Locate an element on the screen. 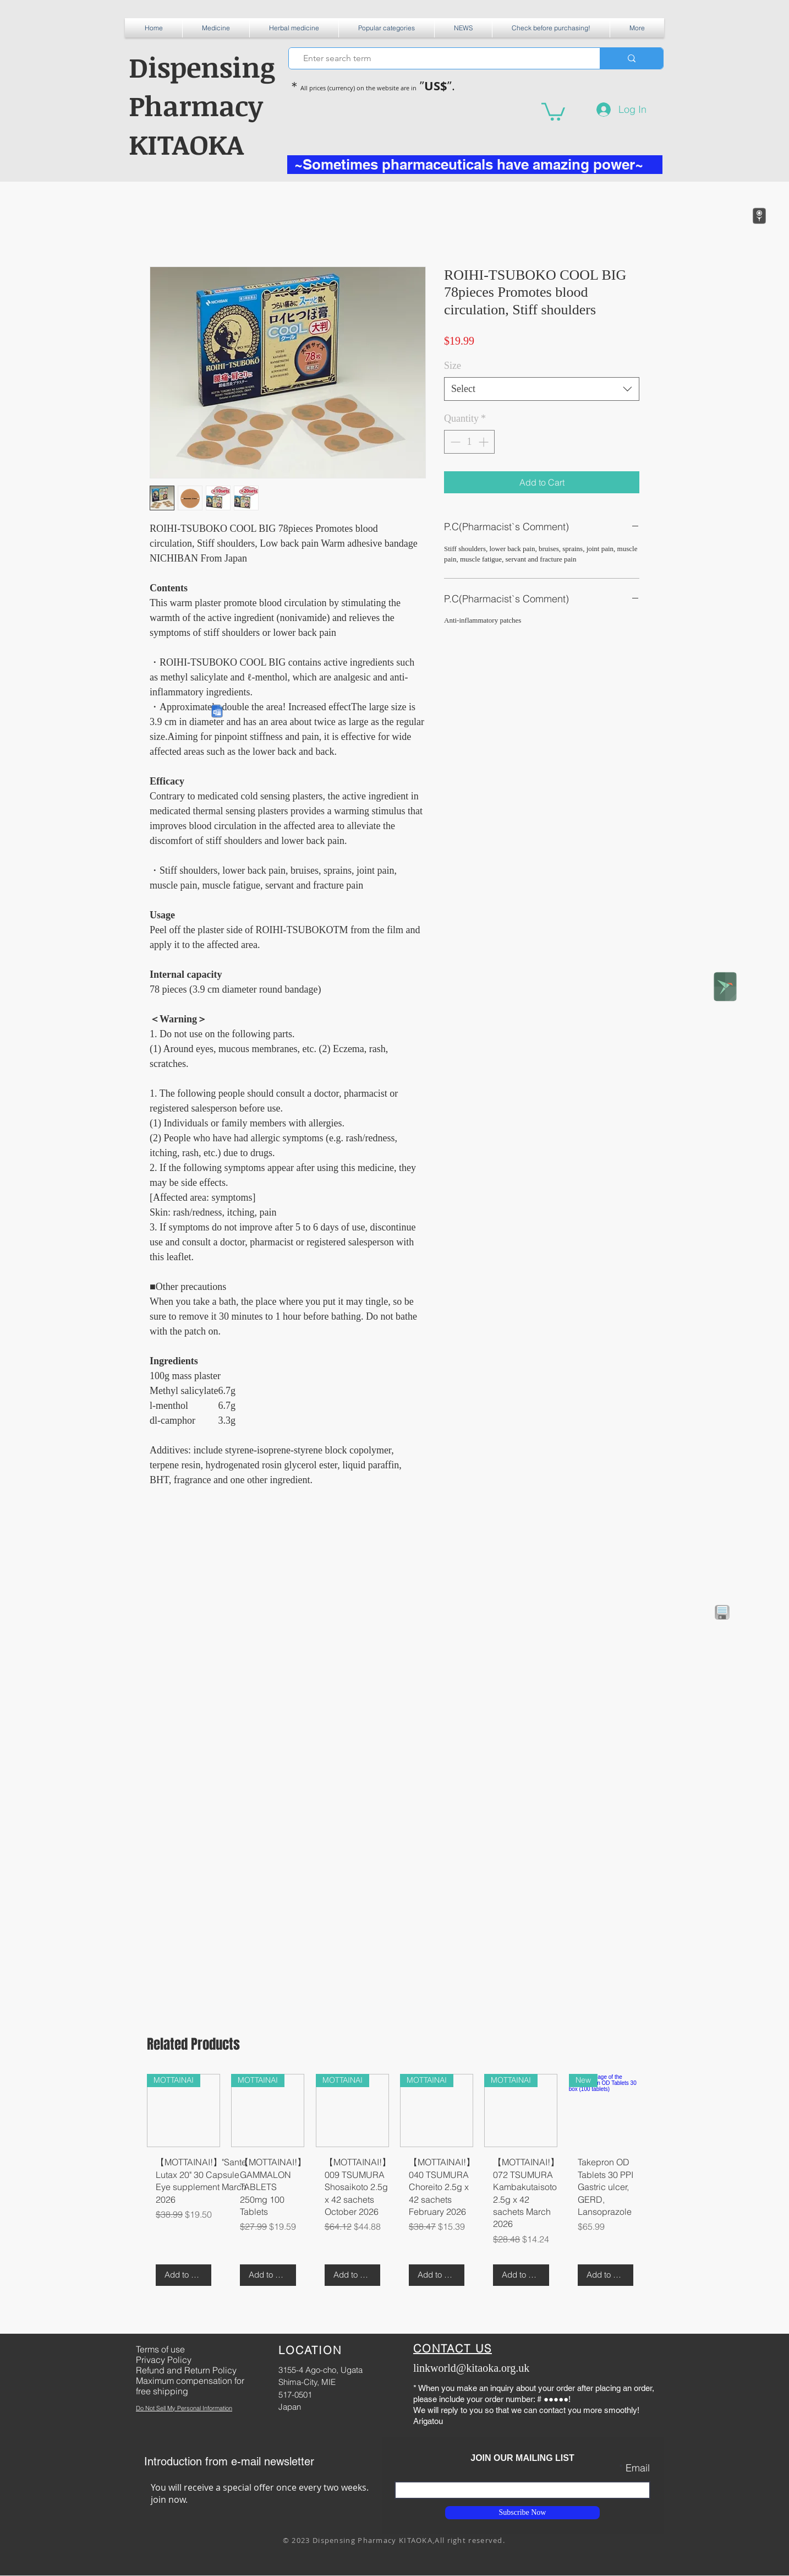 The width and height of the screenshot is (789, 2576). open déjà dup backup application is located at coordinates (759, 216).